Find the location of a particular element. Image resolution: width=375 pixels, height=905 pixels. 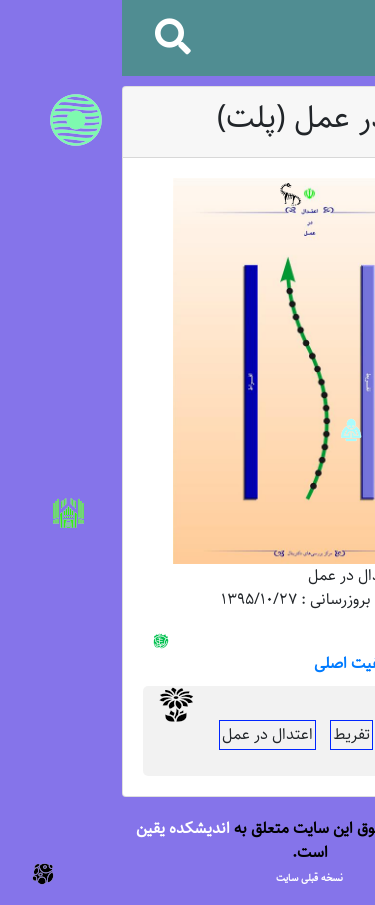

decorative game badge or achievement icon is located at coordinates (76, 120).